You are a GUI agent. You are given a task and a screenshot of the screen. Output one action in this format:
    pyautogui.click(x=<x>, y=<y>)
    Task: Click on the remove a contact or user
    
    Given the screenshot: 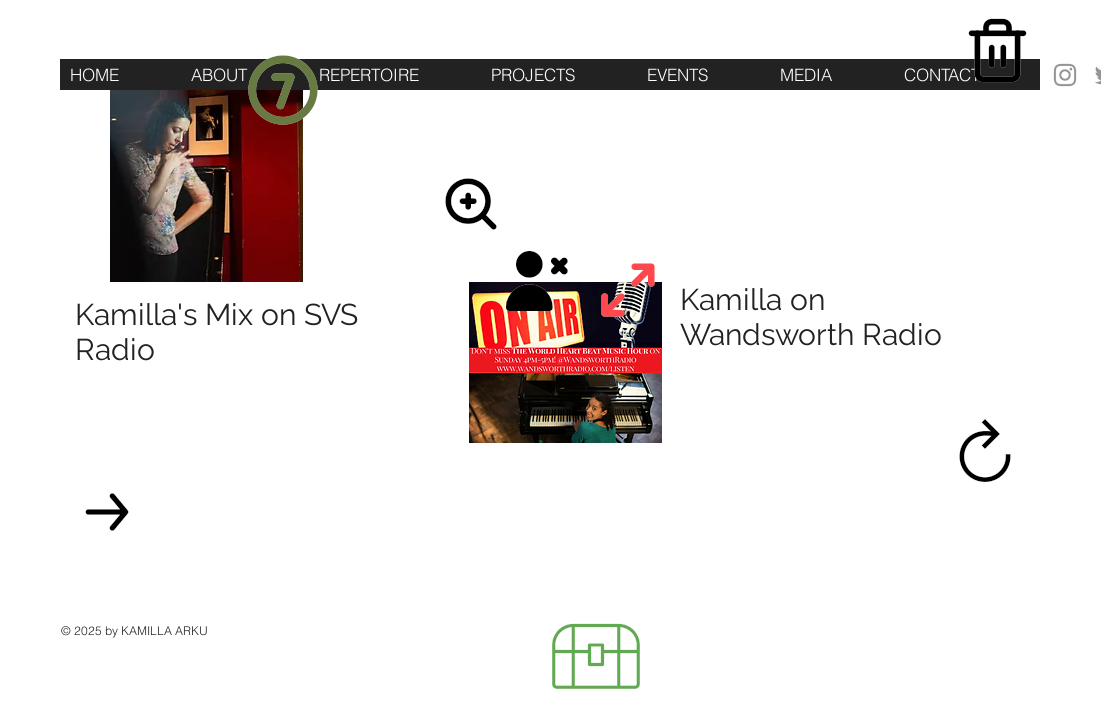 What is the action you would take?
    pyautogui.click(x=536, y=281)
    